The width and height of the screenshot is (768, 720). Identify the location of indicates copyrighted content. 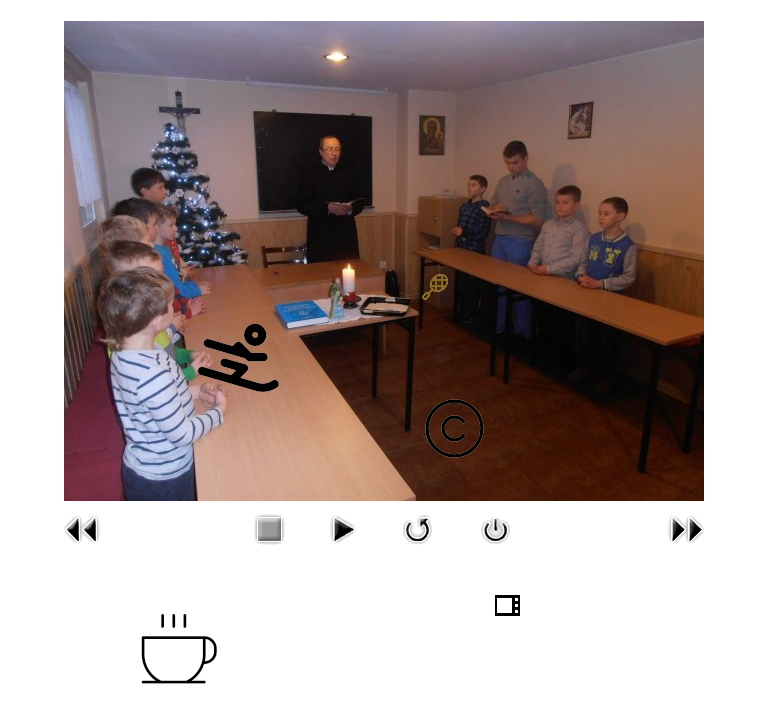
(454, 428).